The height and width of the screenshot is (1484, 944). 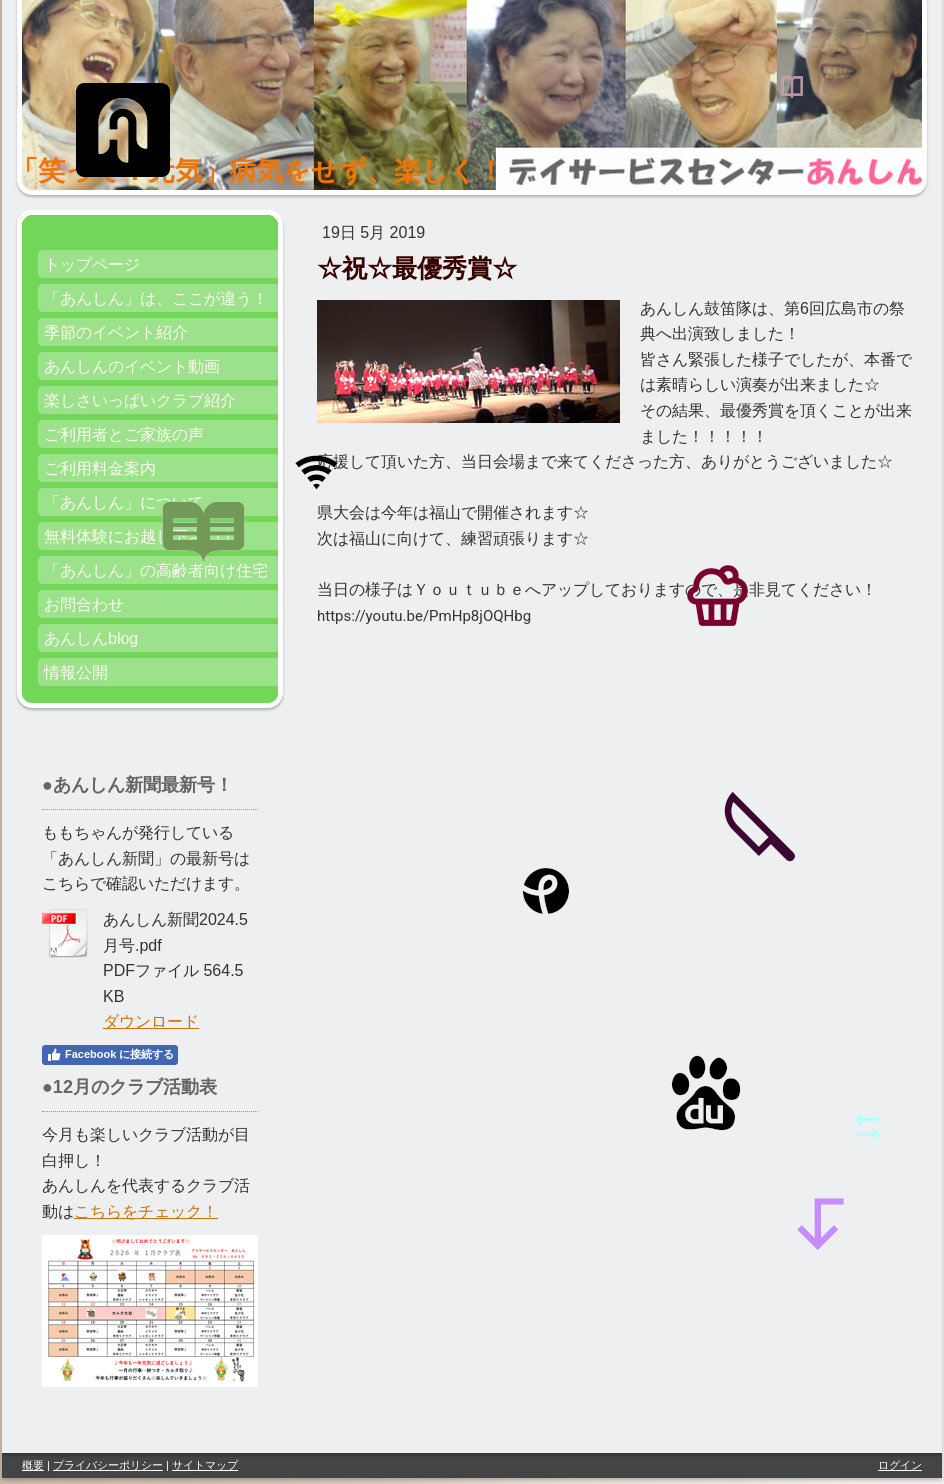 I want to click on indicates active wifi connection, so click(x=316, y=472).